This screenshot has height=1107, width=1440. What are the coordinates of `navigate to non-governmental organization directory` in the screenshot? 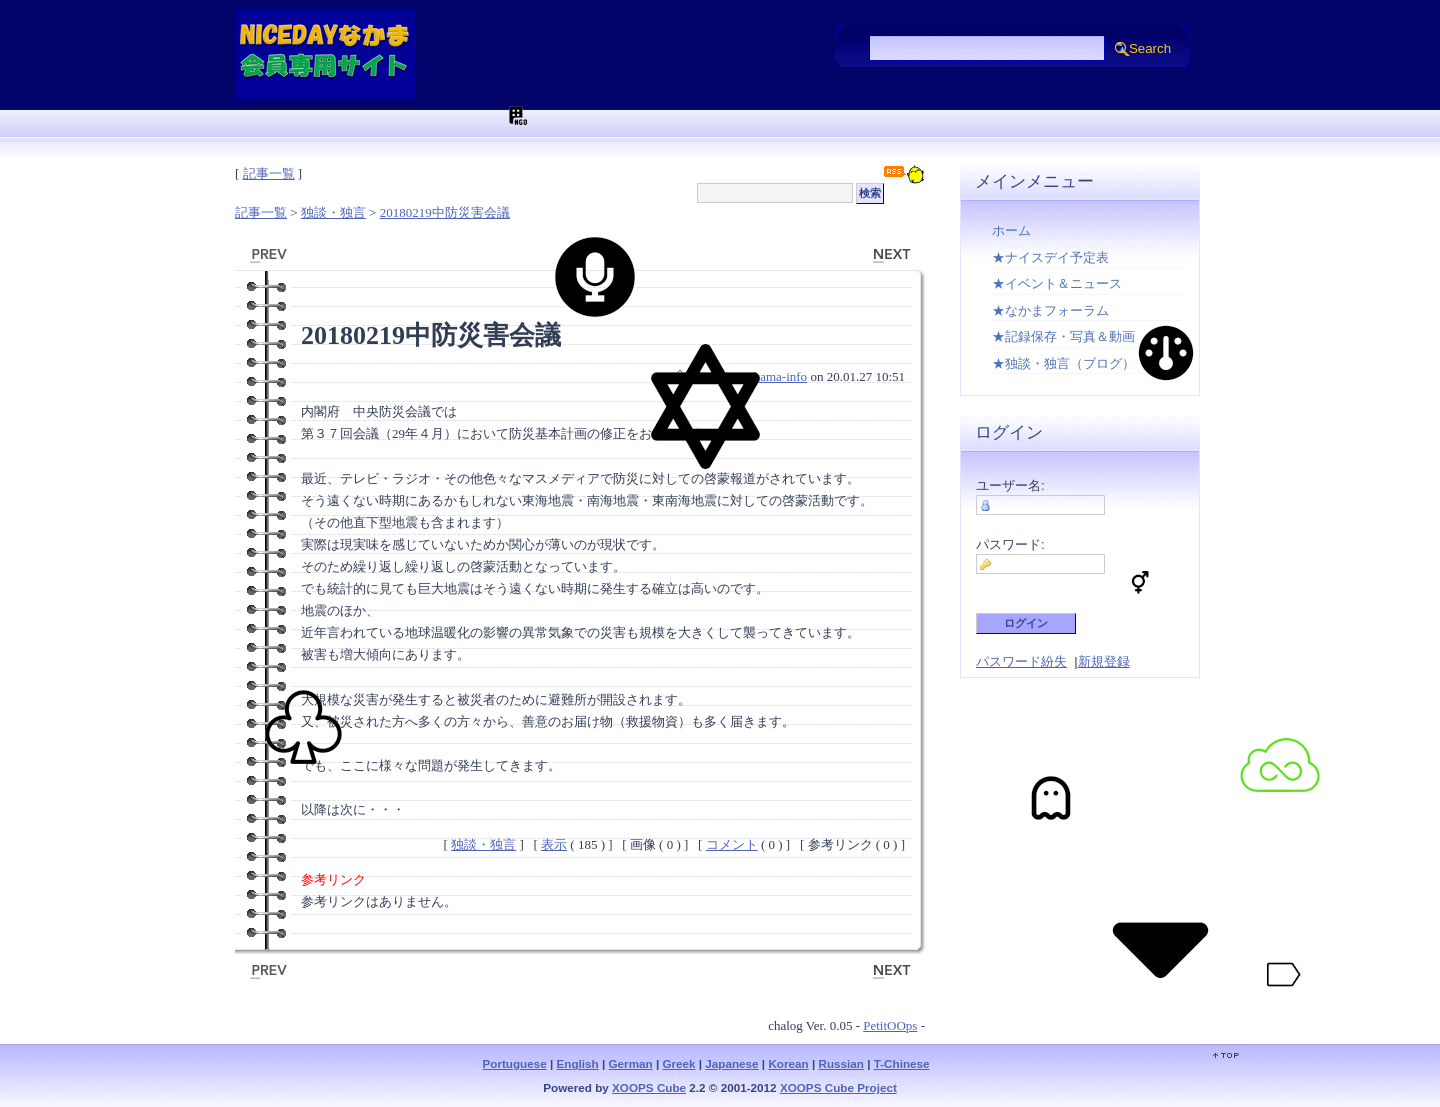 It's located at (517, 115).